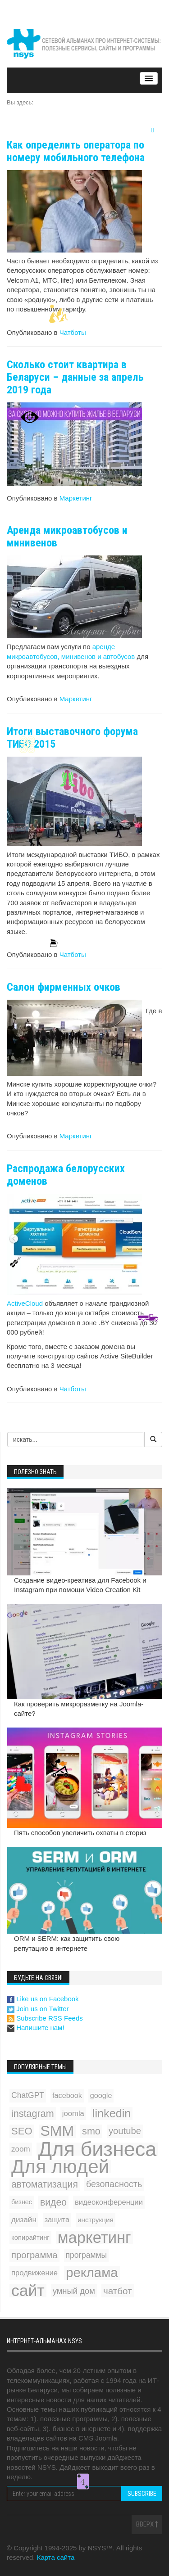  What do you see at coordinates (60, 1767) in the screenshot?
I see `launch projectile in siege game` at bounding box center [60, 1767].